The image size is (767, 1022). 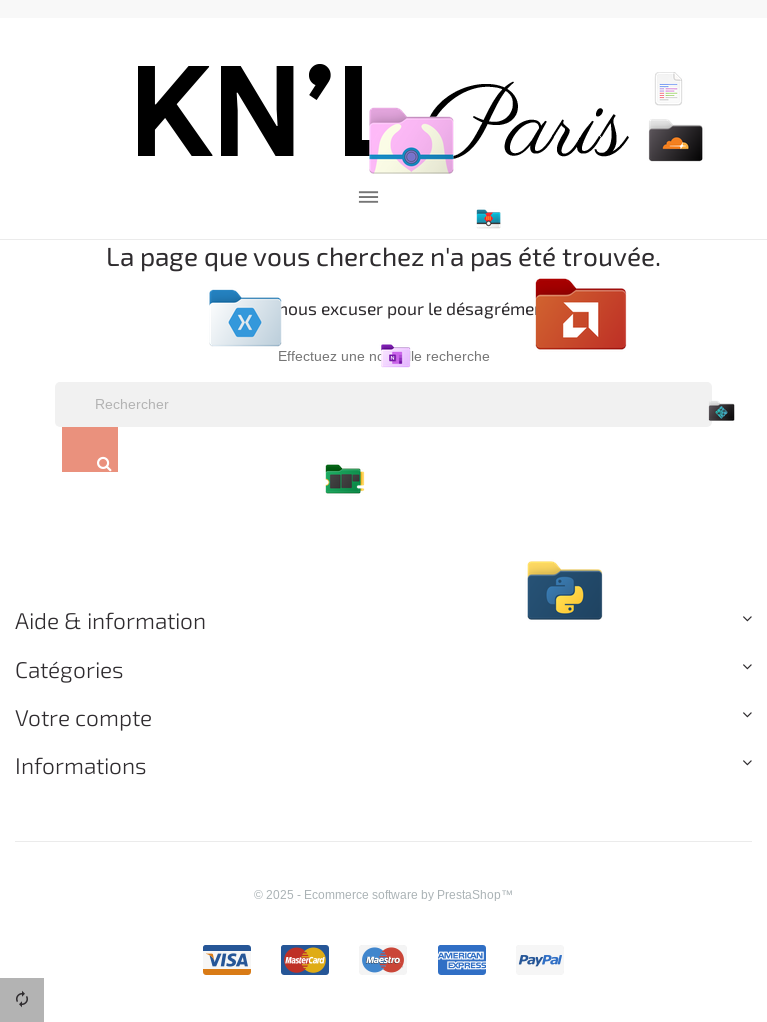 I want to click on open folder containing Microsoft OneNote files, so click(x=395, y=356).